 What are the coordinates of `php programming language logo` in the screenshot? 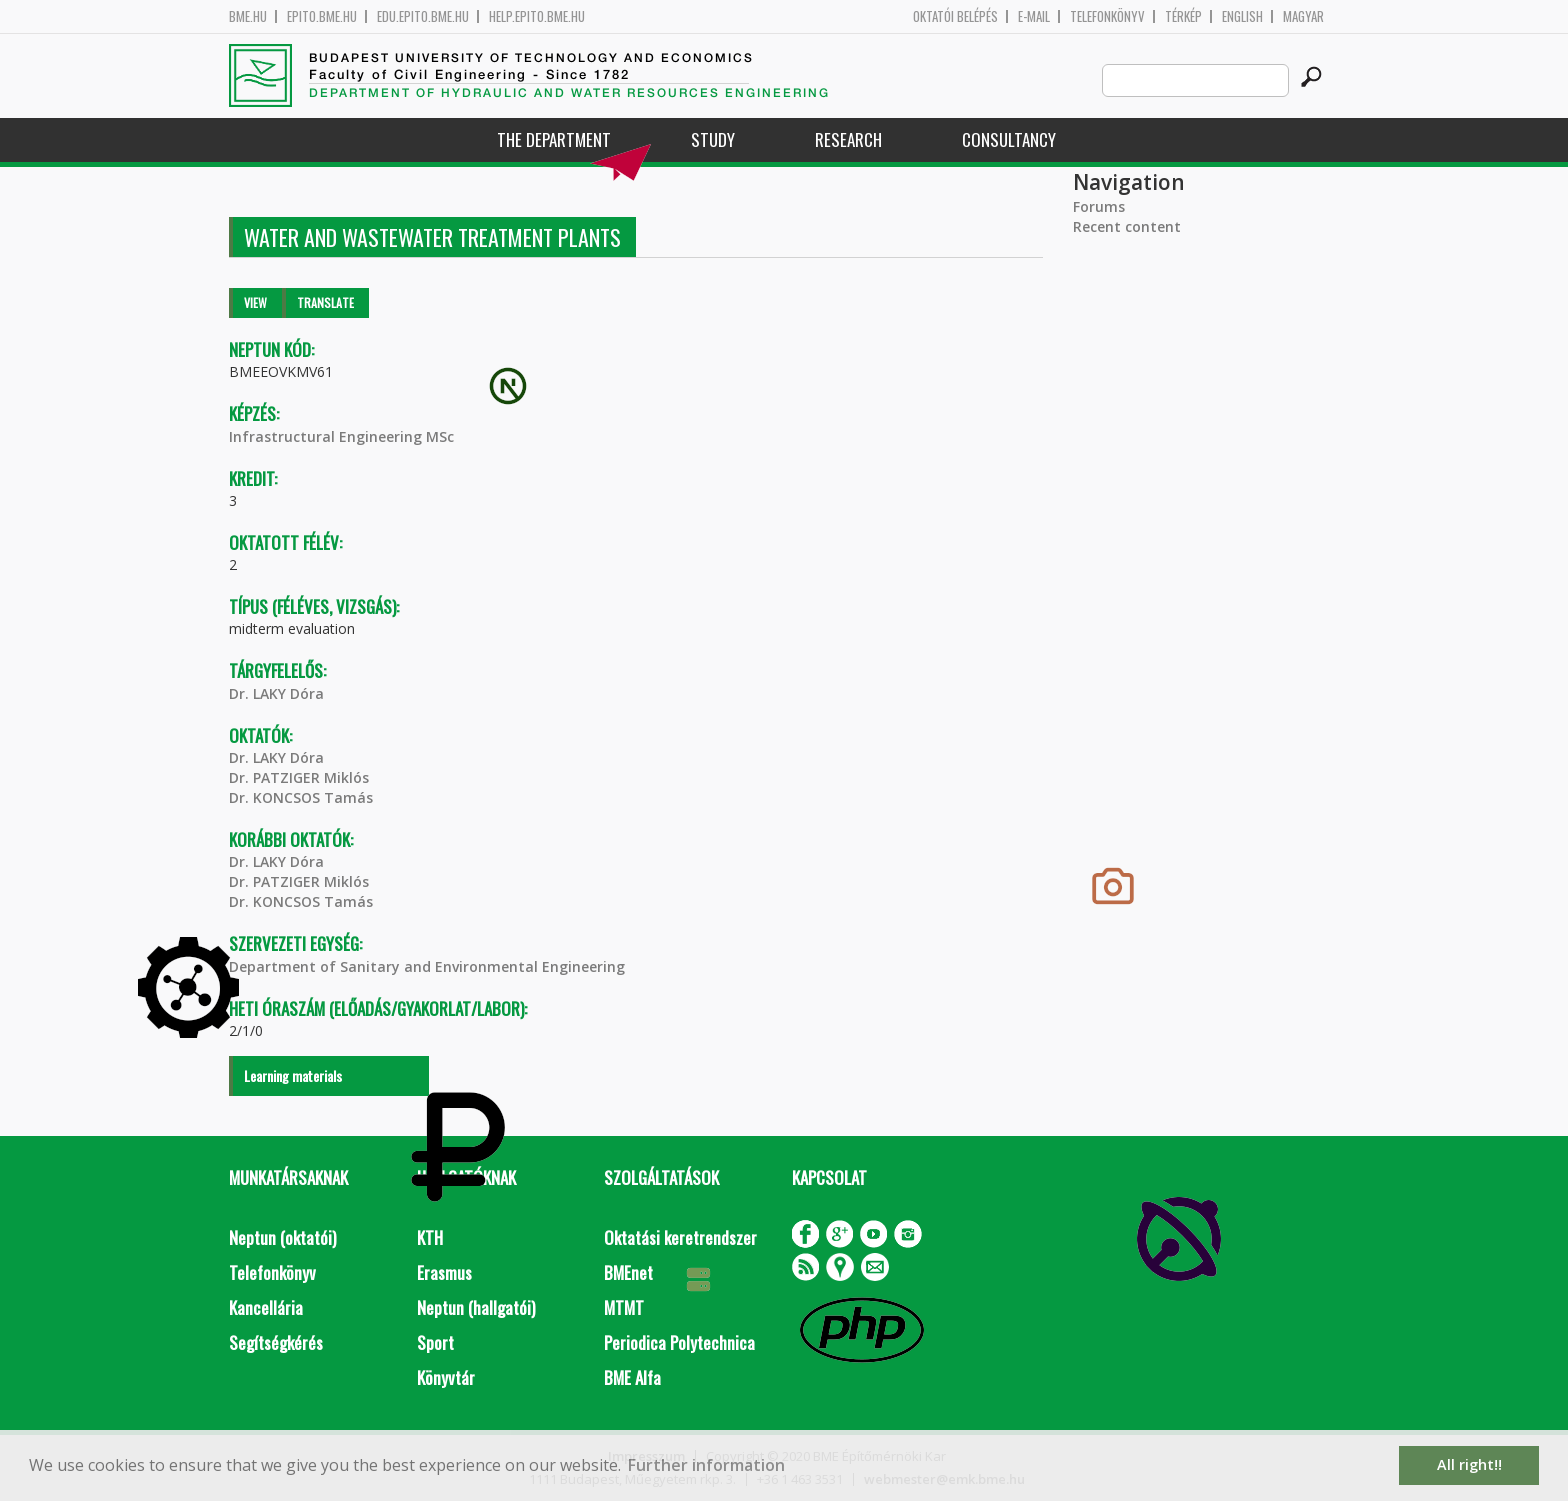 It's located at (862, 1330).